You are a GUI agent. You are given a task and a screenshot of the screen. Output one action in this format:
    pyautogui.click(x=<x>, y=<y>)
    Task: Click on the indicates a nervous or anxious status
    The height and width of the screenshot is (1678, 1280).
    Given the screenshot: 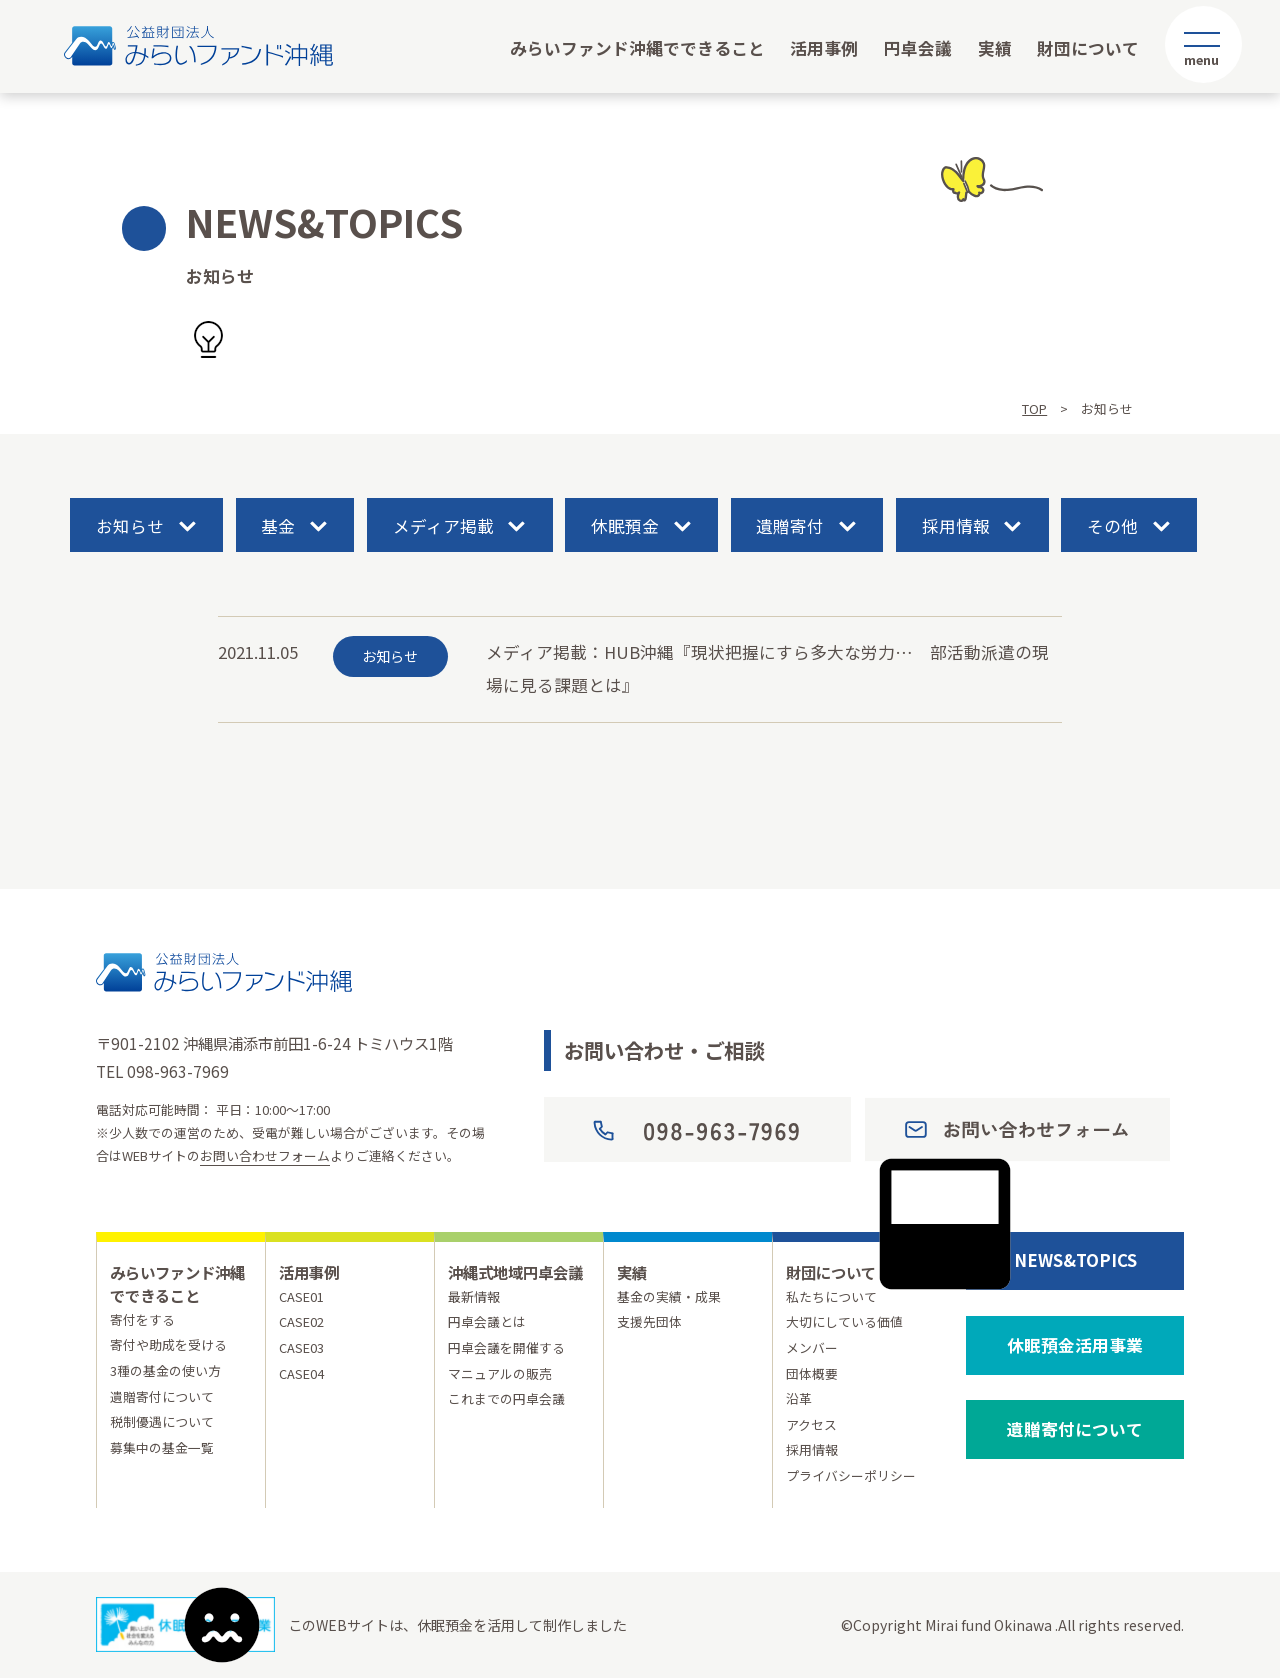 What is the action you would take?
    pyautogui.click(x=222, y=1625)
    